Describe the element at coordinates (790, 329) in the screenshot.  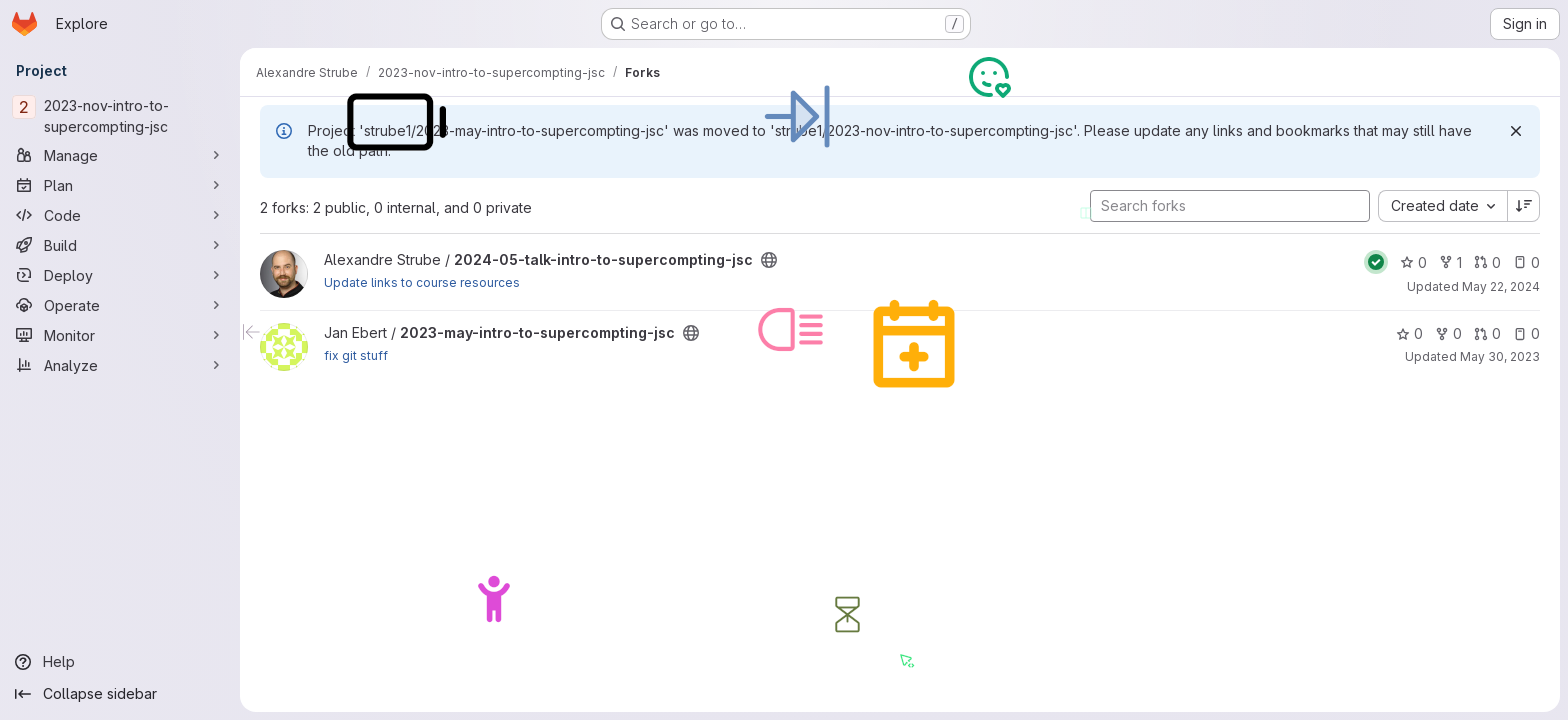
I see `toggle vehicle headlights on/off` at that location.